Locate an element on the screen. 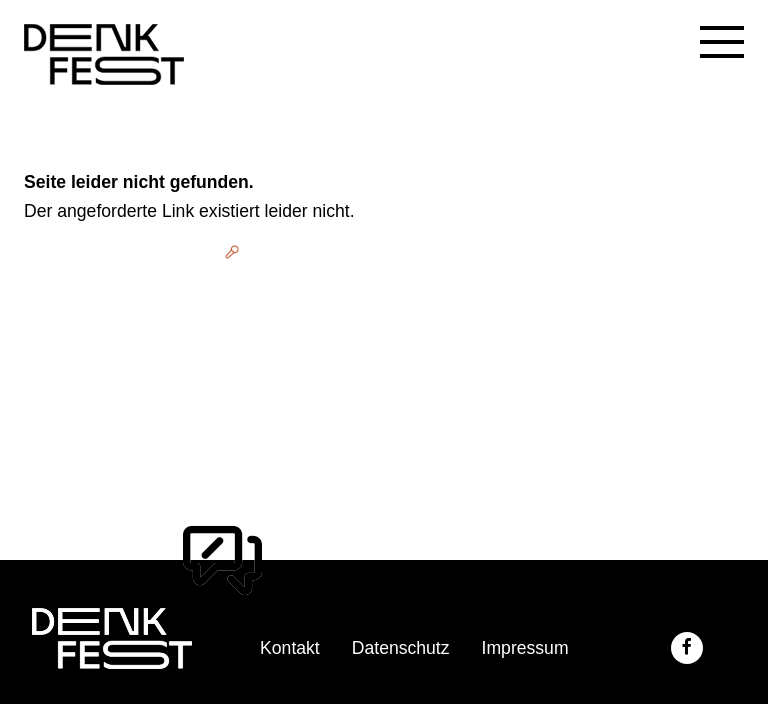  tap to start voice recording is located at coordinates (232, 252).